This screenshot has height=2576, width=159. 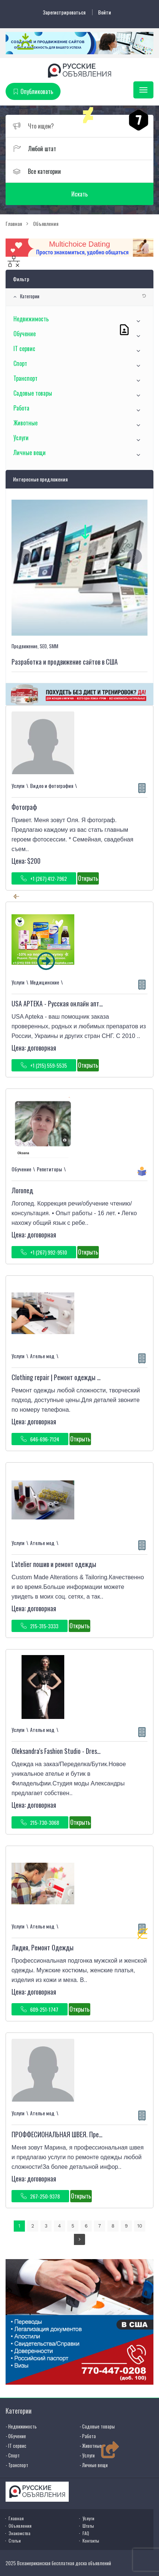 What do you see at coordinates (85, 532) in the screenshot?
I see `scroll down for more content` at bounding box center [85, 532].